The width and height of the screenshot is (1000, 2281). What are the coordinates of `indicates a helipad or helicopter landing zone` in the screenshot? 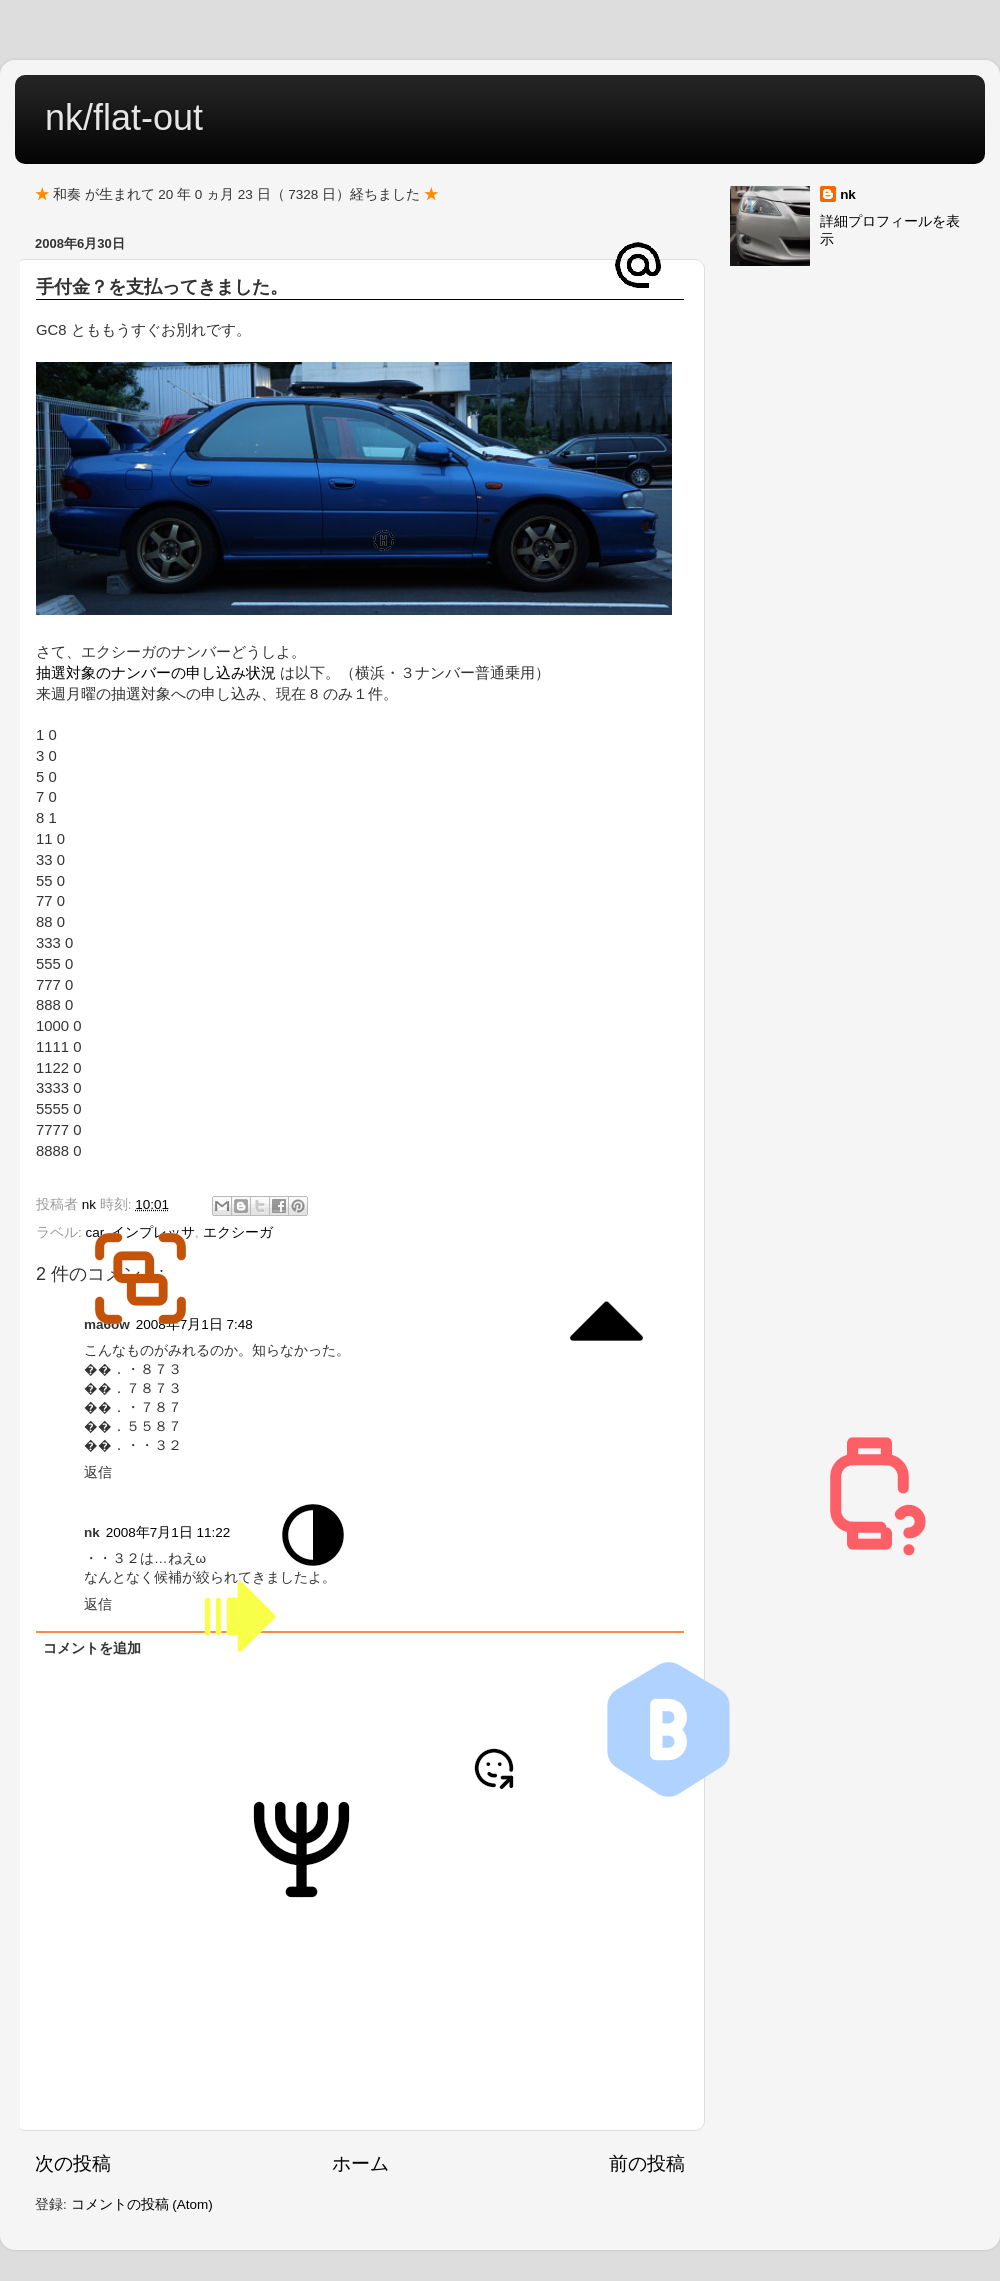 It's located at (383, 540).